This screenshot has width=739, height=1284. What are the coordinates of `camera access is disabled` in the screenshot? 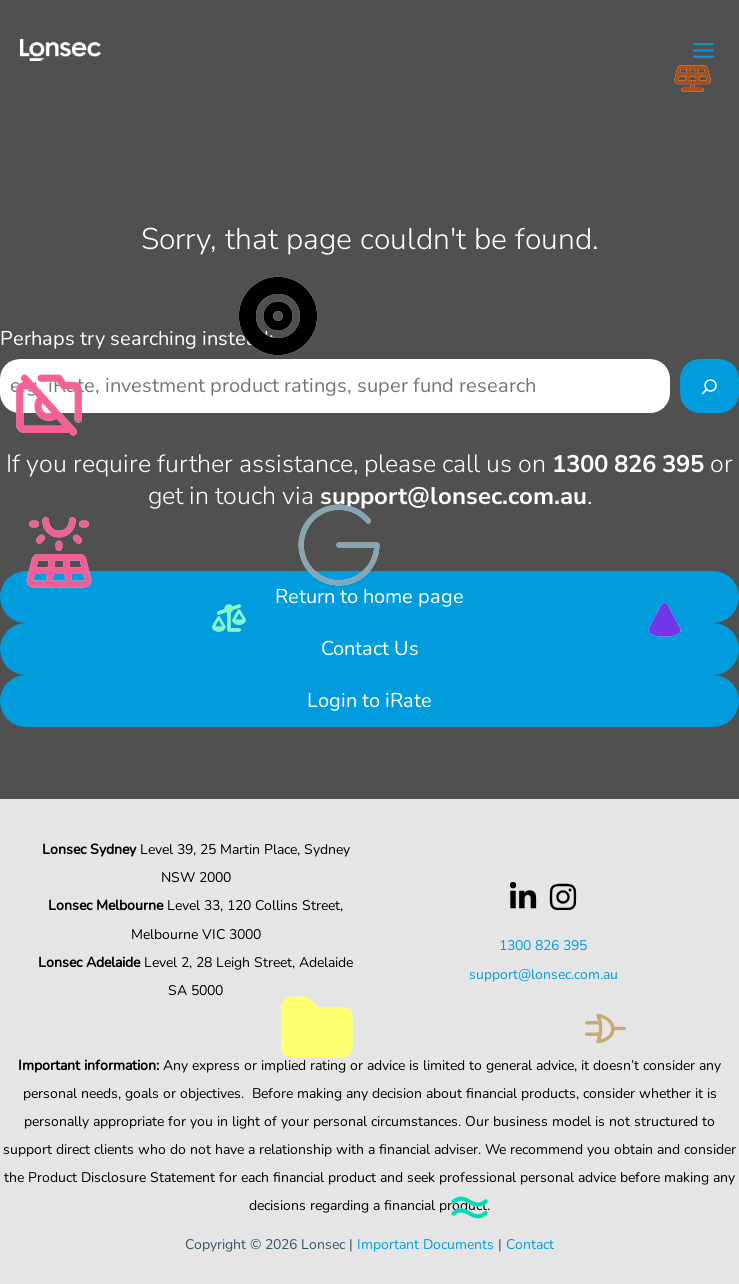 It's located at (49, 405).